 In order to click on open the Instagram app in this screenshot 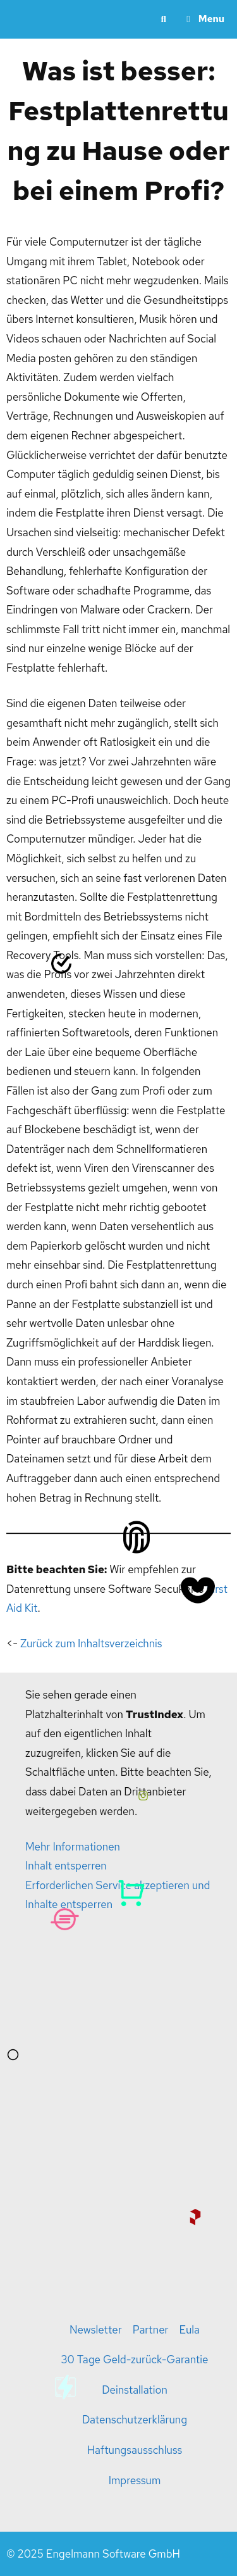, I will do `click(143, 1795)`.